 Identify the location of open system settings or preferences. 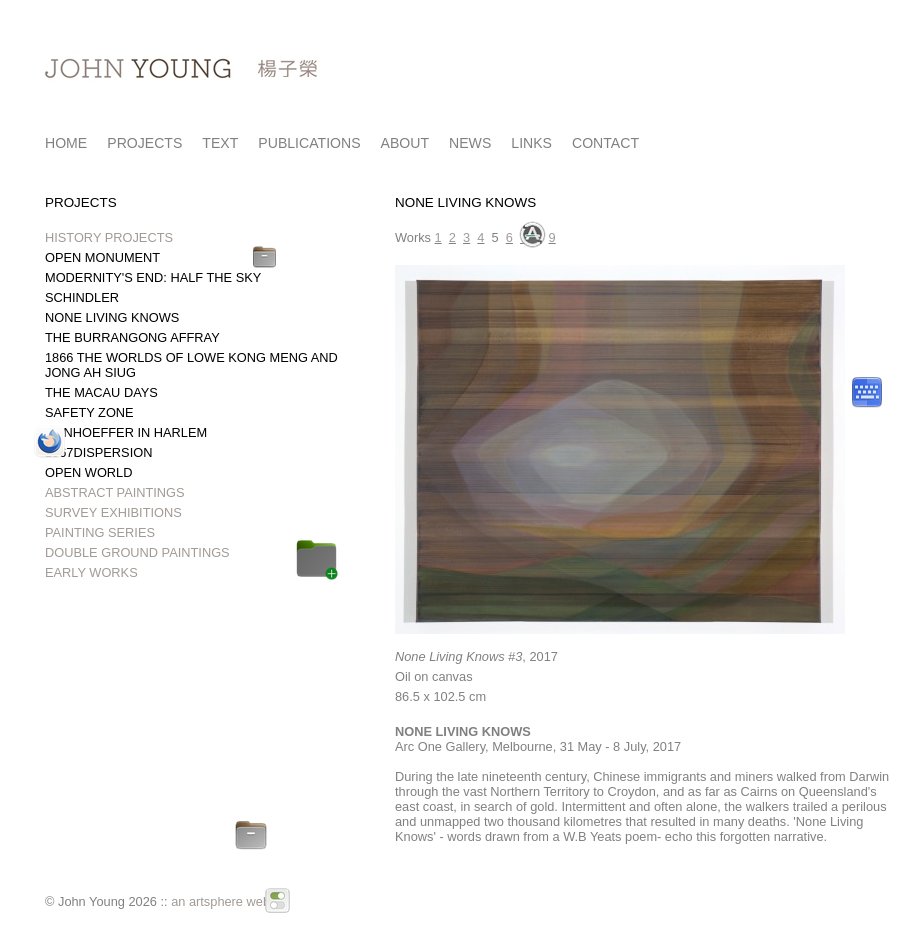
(277, 900).